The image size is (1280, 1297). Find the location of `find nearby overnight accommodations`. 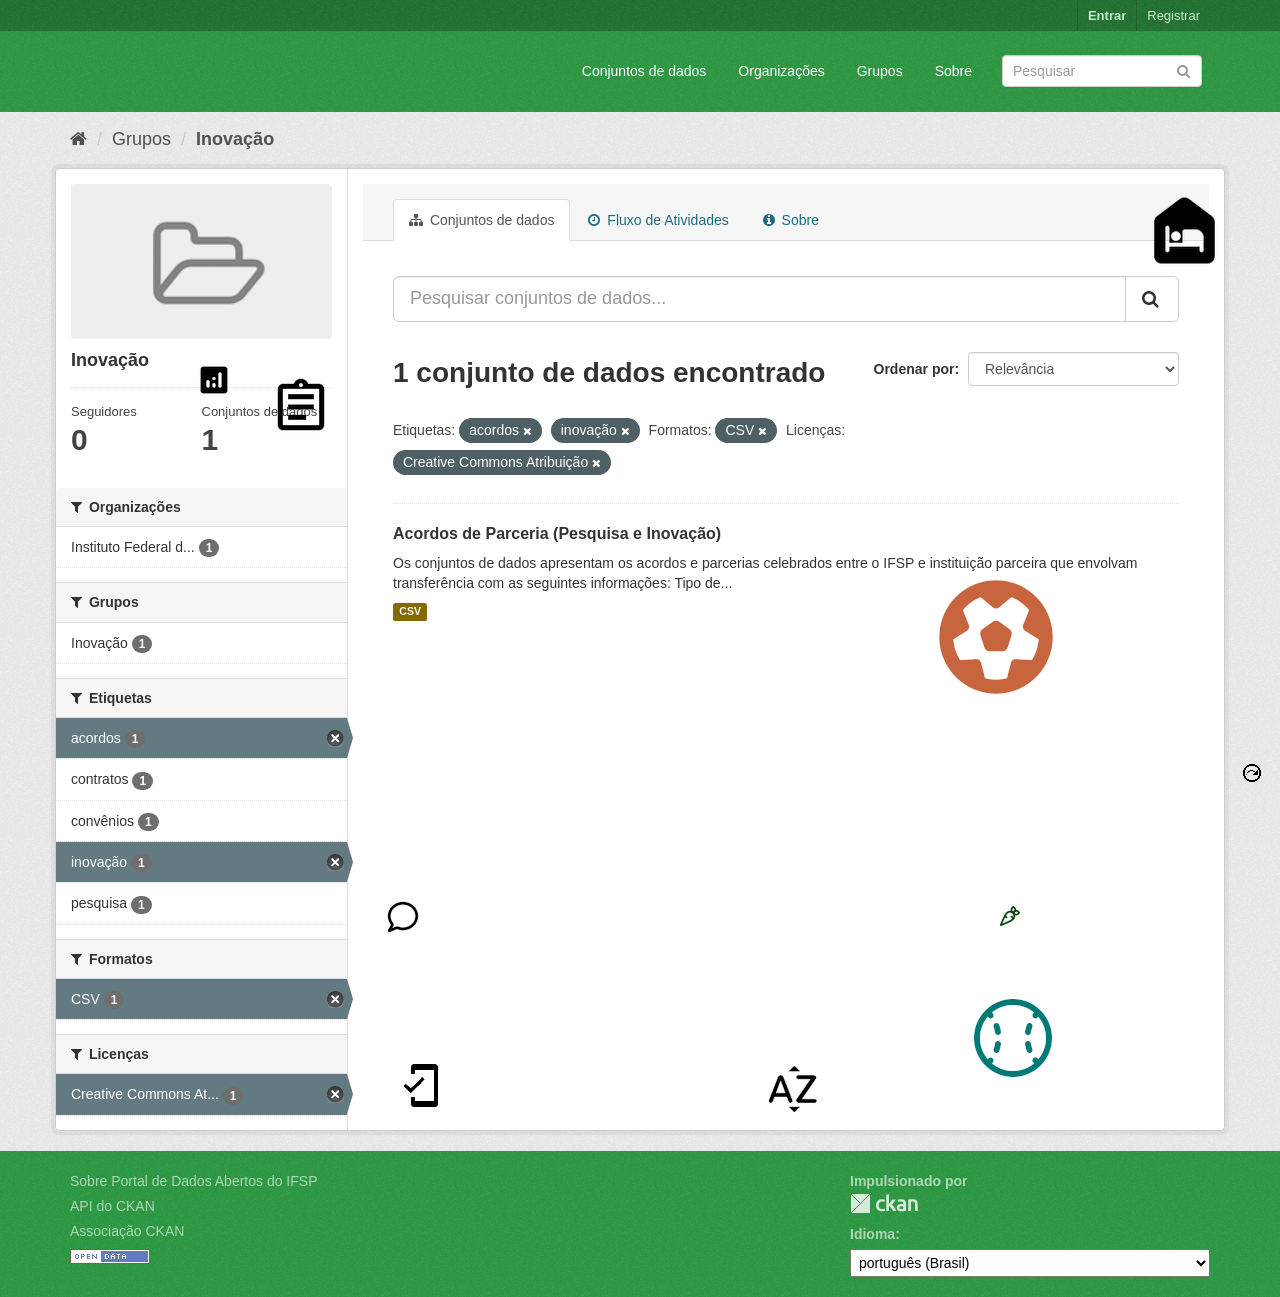

find nearby overnight accommodations is located at coordinates (1184, 229).